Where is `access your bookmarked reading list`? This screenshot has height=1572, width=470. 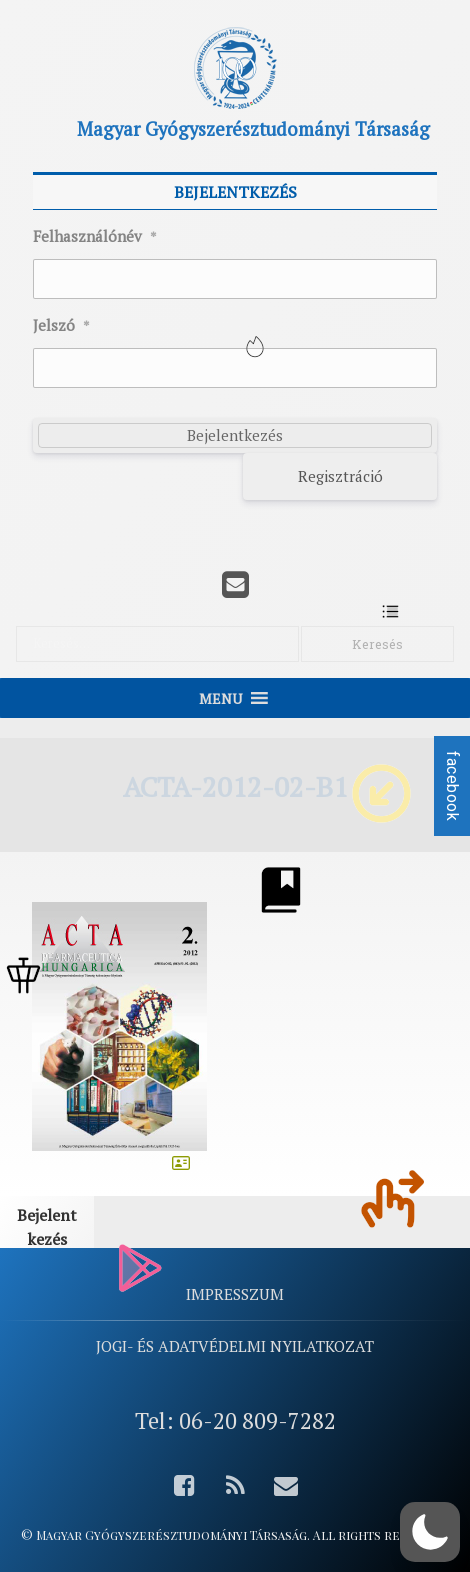 access your bookmarked reading list is located at coordinates (281, 890).